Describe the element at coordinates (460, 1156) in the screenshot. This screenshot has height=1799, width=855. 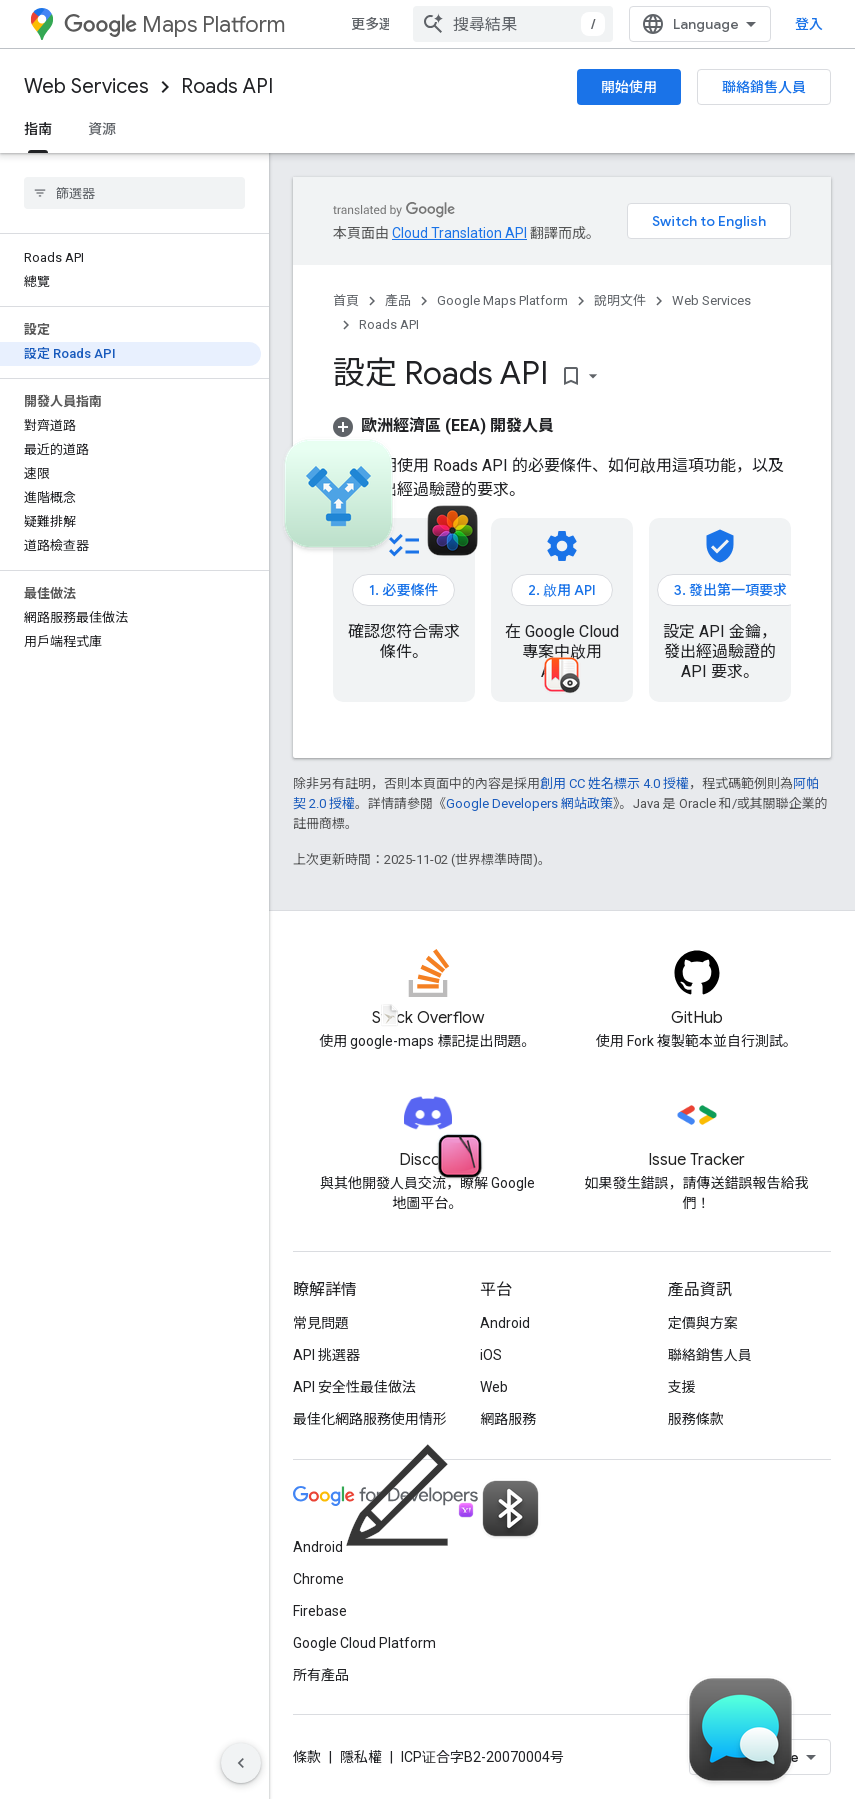
I see `open bleachbit system cleaner app` at that location.